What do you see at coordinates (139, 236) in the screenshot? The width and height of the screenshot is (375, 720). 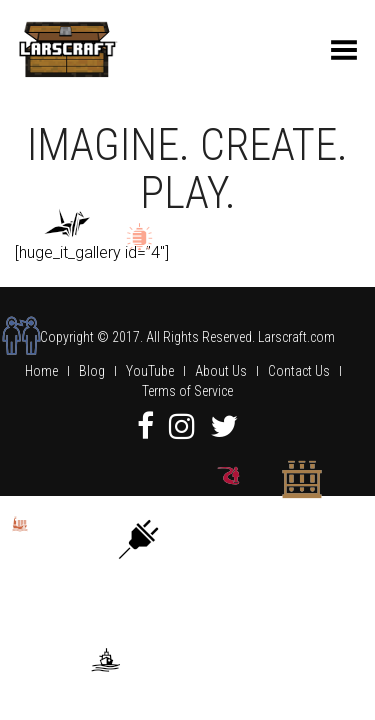 I see `access asian or lunar new year themed content` at bounding box center [139, 236].